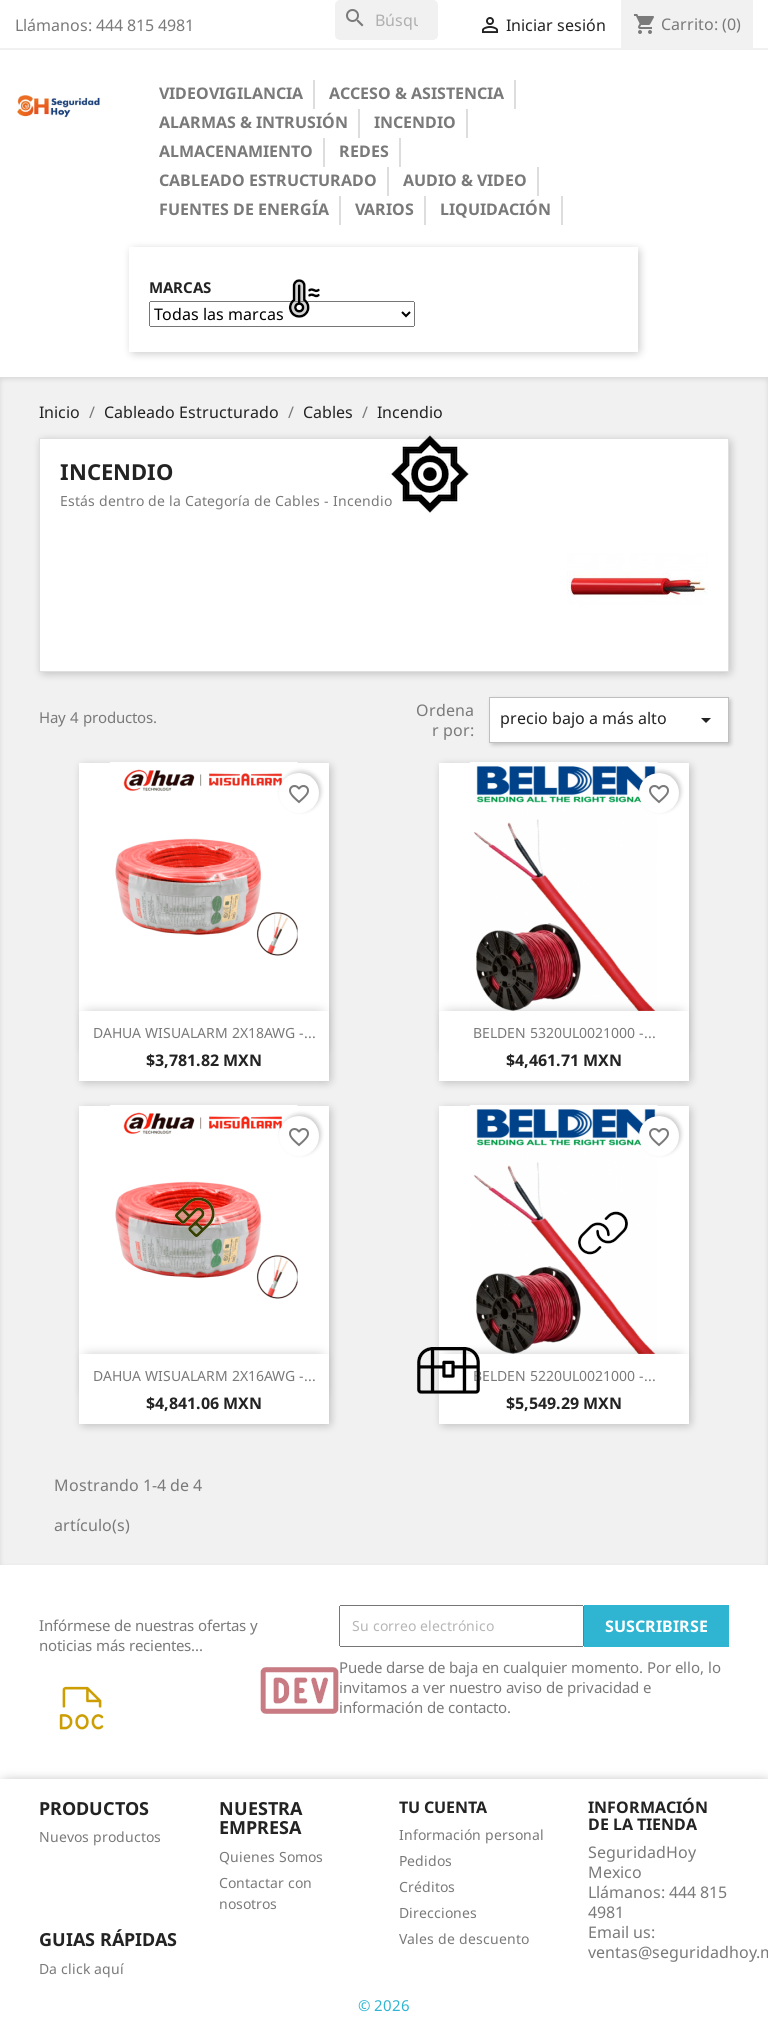 The width and height of the screenshot is (768, 2031). What do you see at coordinates (300, 298) in the screenshot?
I see `indicates high temperature or heat warning` at bounding box center [300, 298].